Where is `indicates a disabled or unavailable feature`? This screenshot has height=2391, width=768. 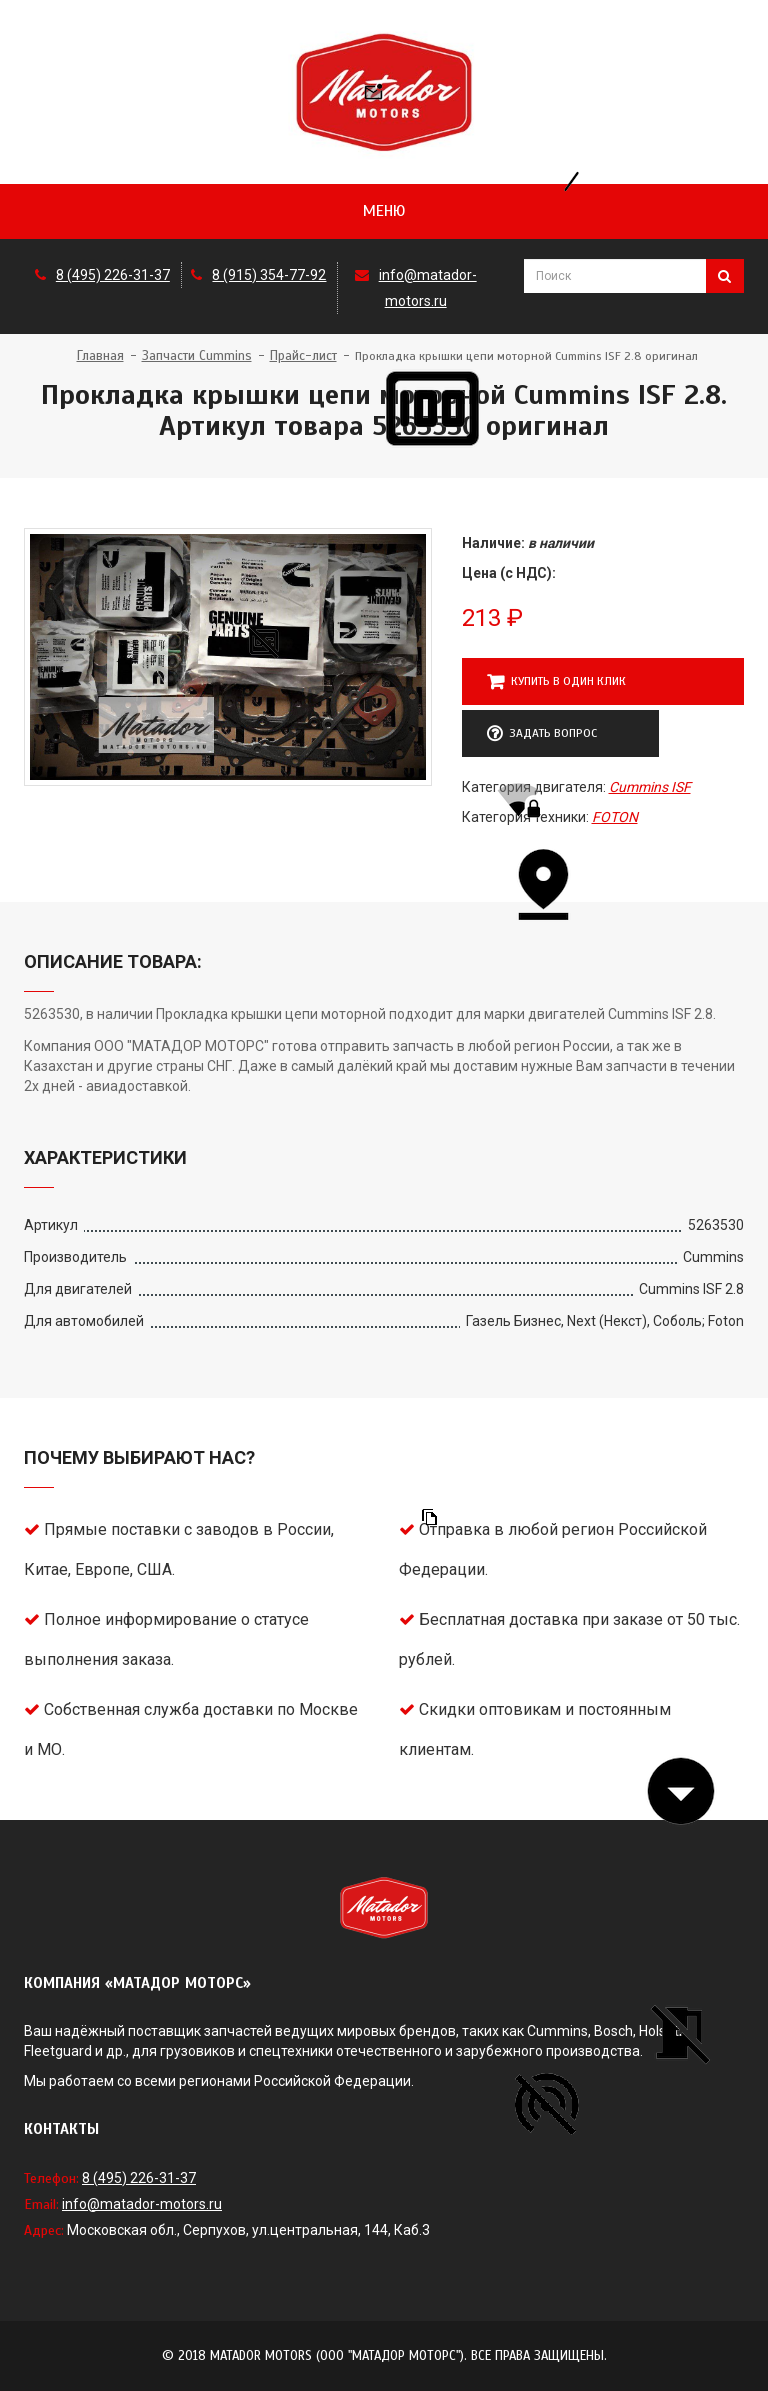
indicates a disabled or unavailable feature is located at coordinates (571, 181).